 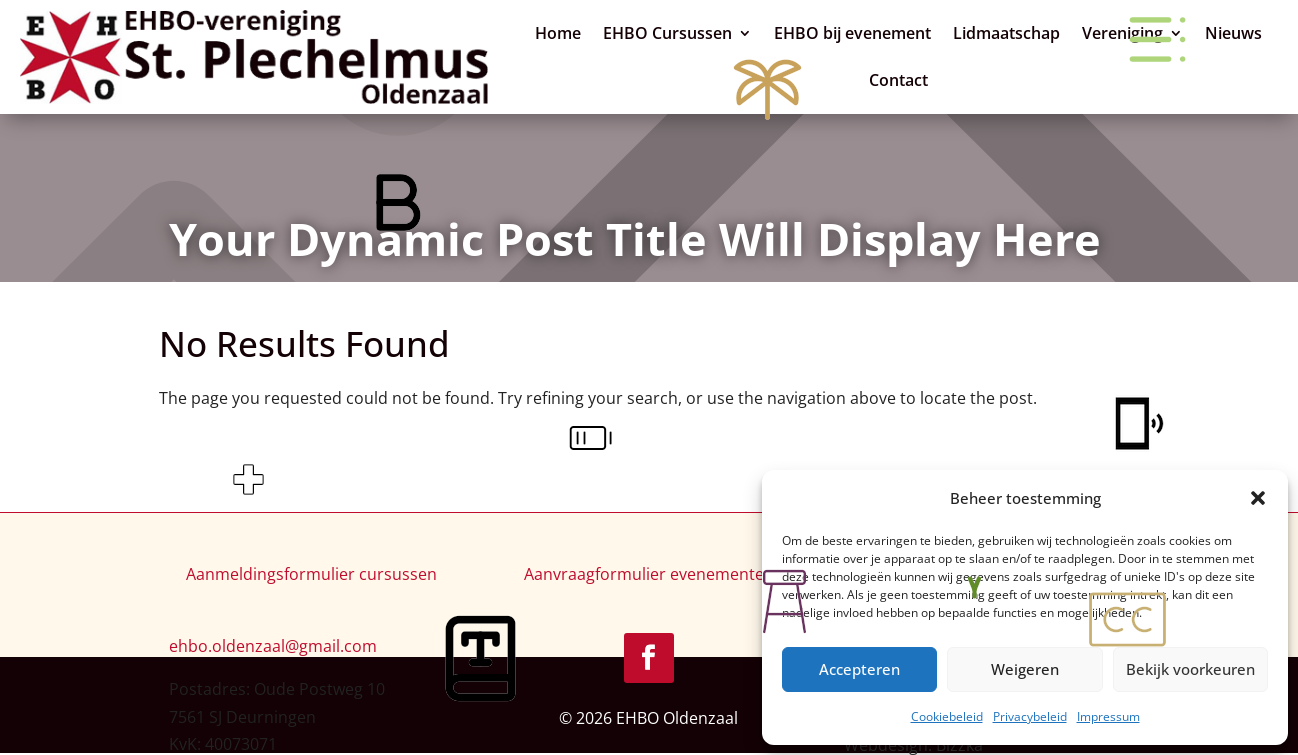 What do you see at coordinates (767, 88) in the screenshot?
I see `indicates tropical or beach-themed content` at bounding box center [767, 88].